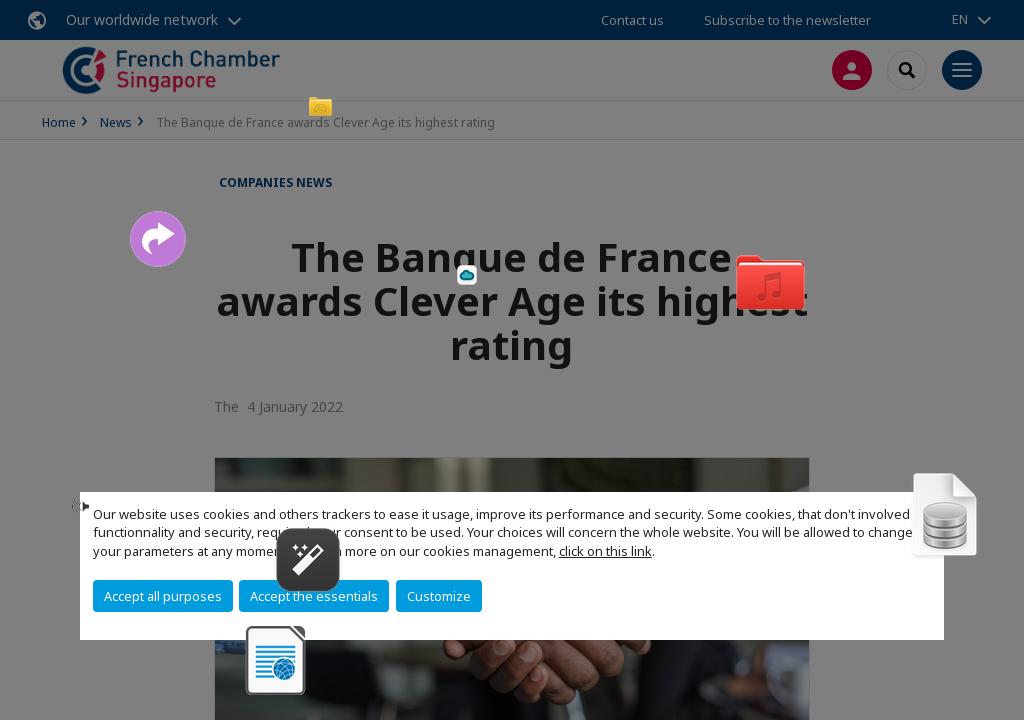  Describe the element at coordinates (770, 282) in the screenshot. I see `open your music files folder` at that location.